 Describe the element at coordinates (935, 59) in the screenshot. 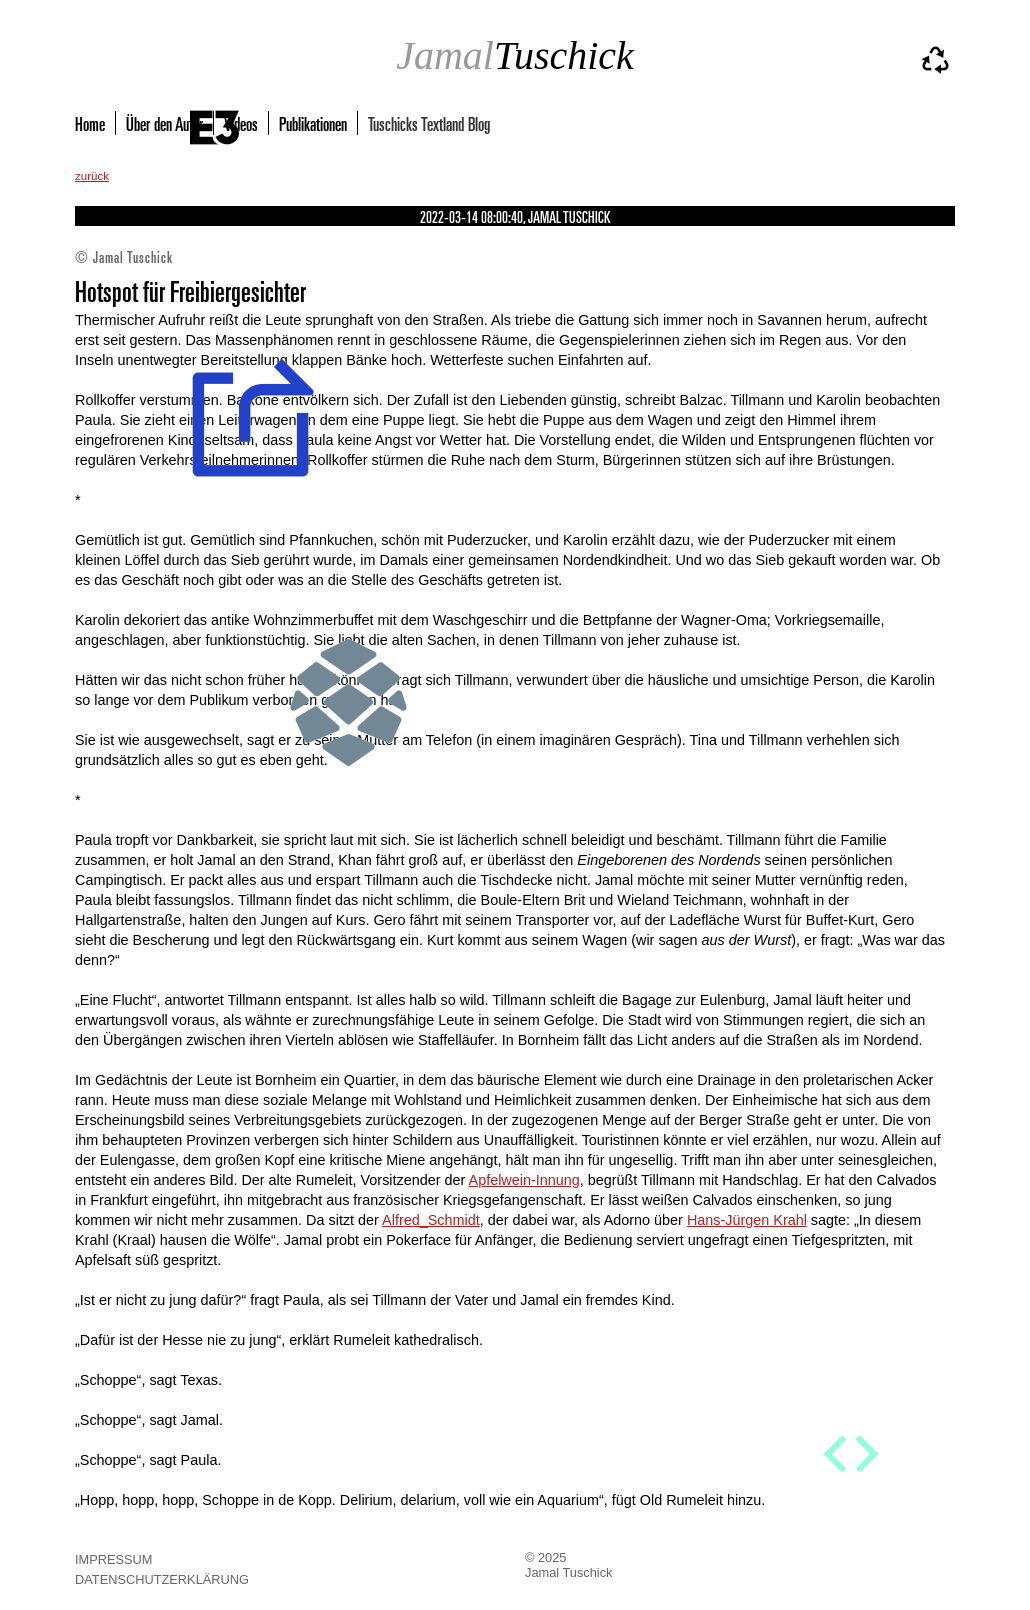

I see `indicates recyclable or eco-friendly content` at that location.